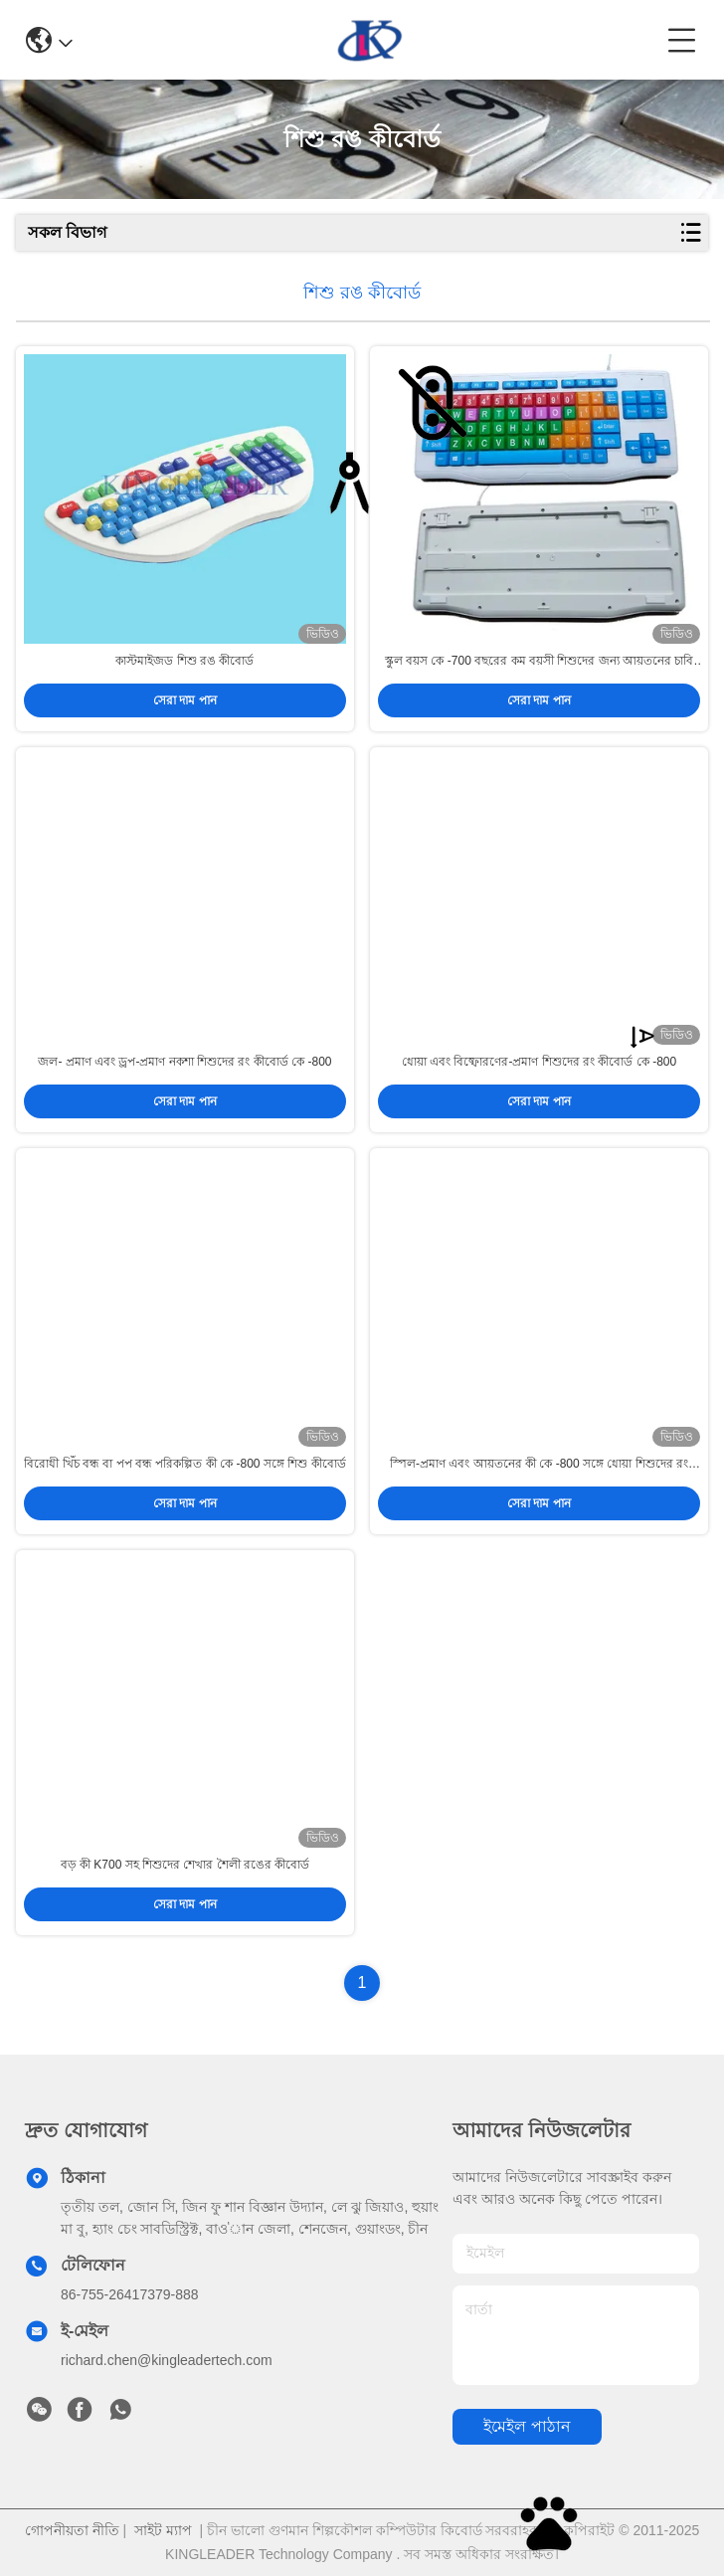 This screenshot has height=2576, width=724. Describe the element at coordinates (349, 483) in the screenshot. I see `access architecture or design tools` at that location.